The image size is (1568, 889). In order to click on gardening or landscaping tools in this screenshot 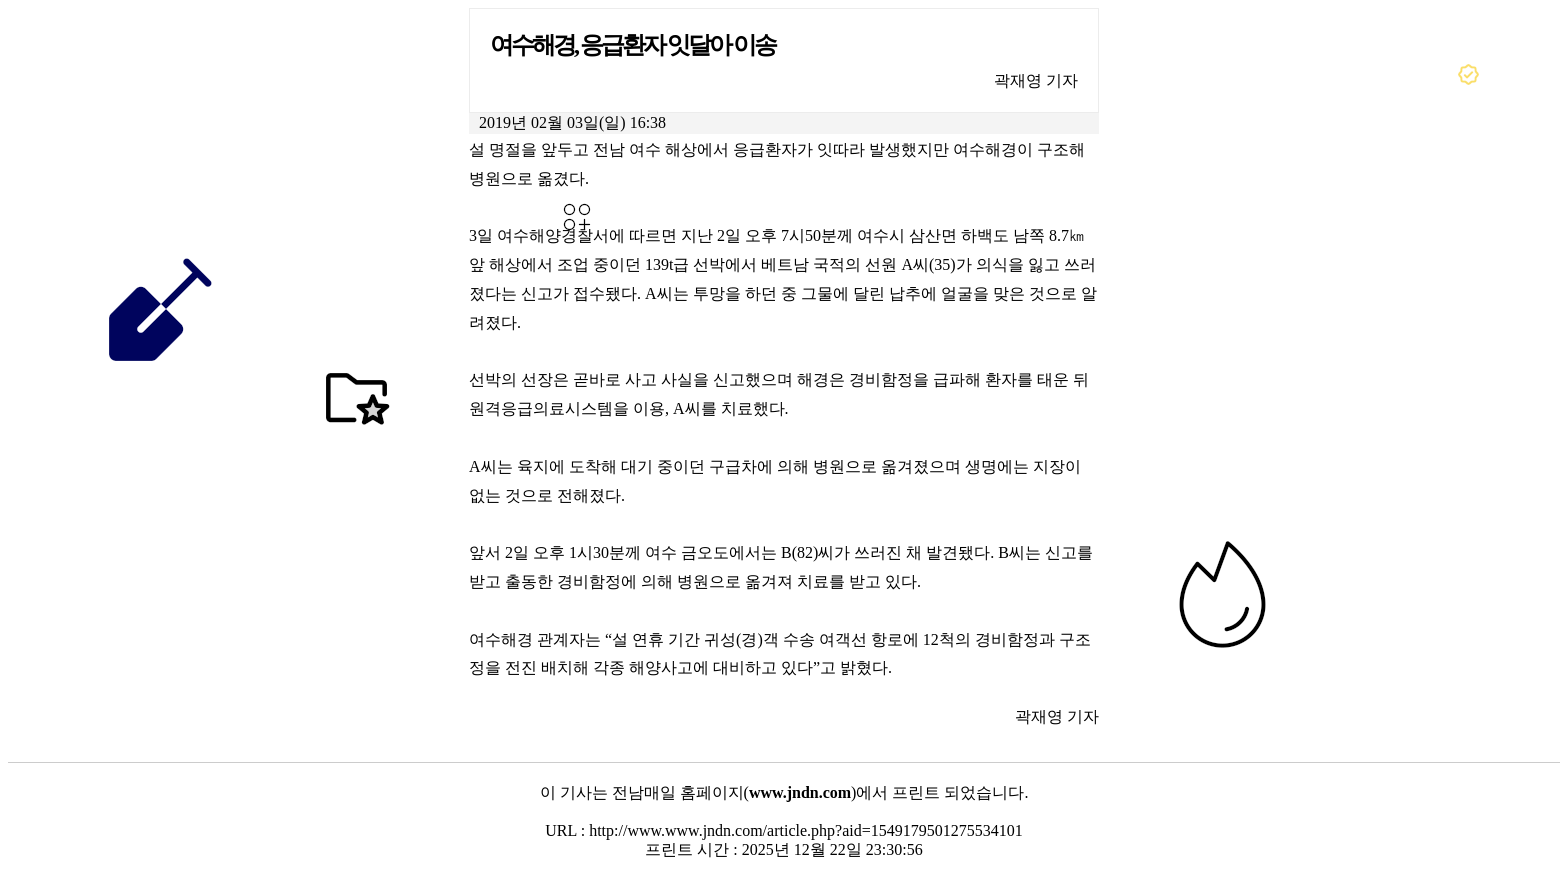, I will do `click(158, 311)`.